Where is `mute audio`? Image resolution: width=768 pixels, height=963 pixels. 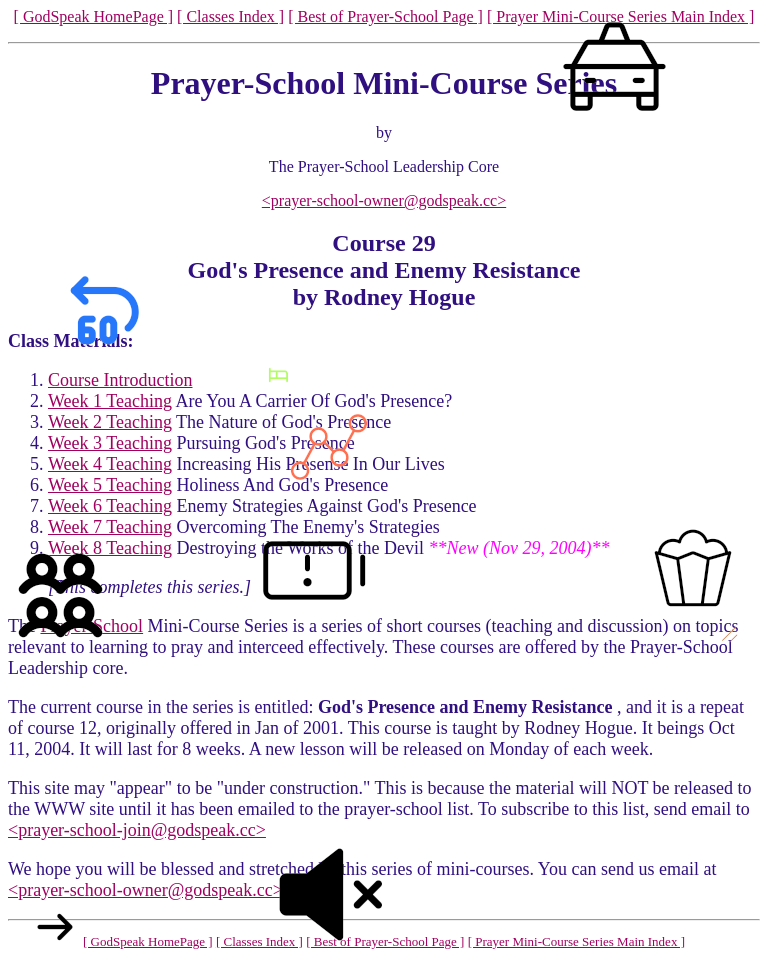 mute audio is located at coordinates (325, 894).